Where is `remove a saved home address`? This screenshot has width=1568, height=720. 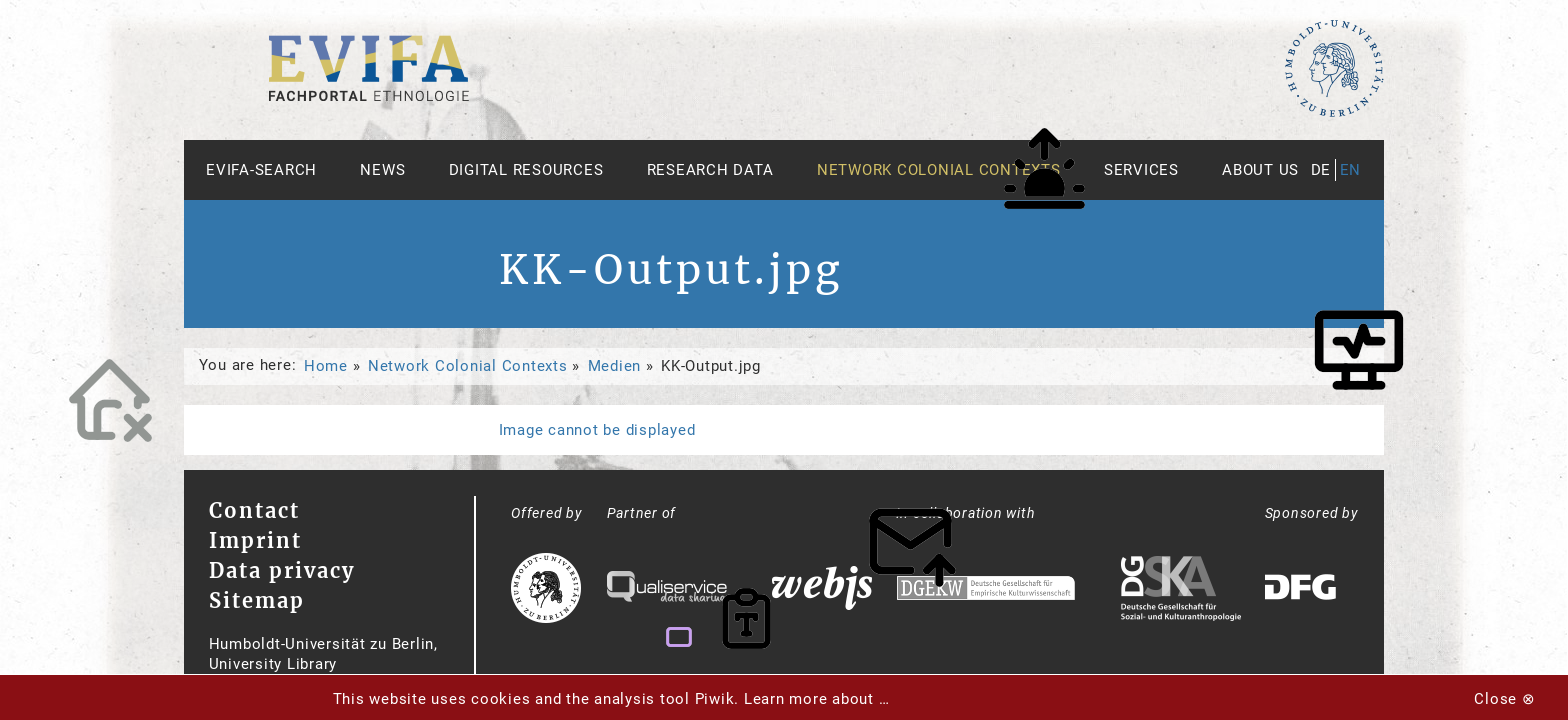
remove a saved home address is located at coordinates (109, 399).